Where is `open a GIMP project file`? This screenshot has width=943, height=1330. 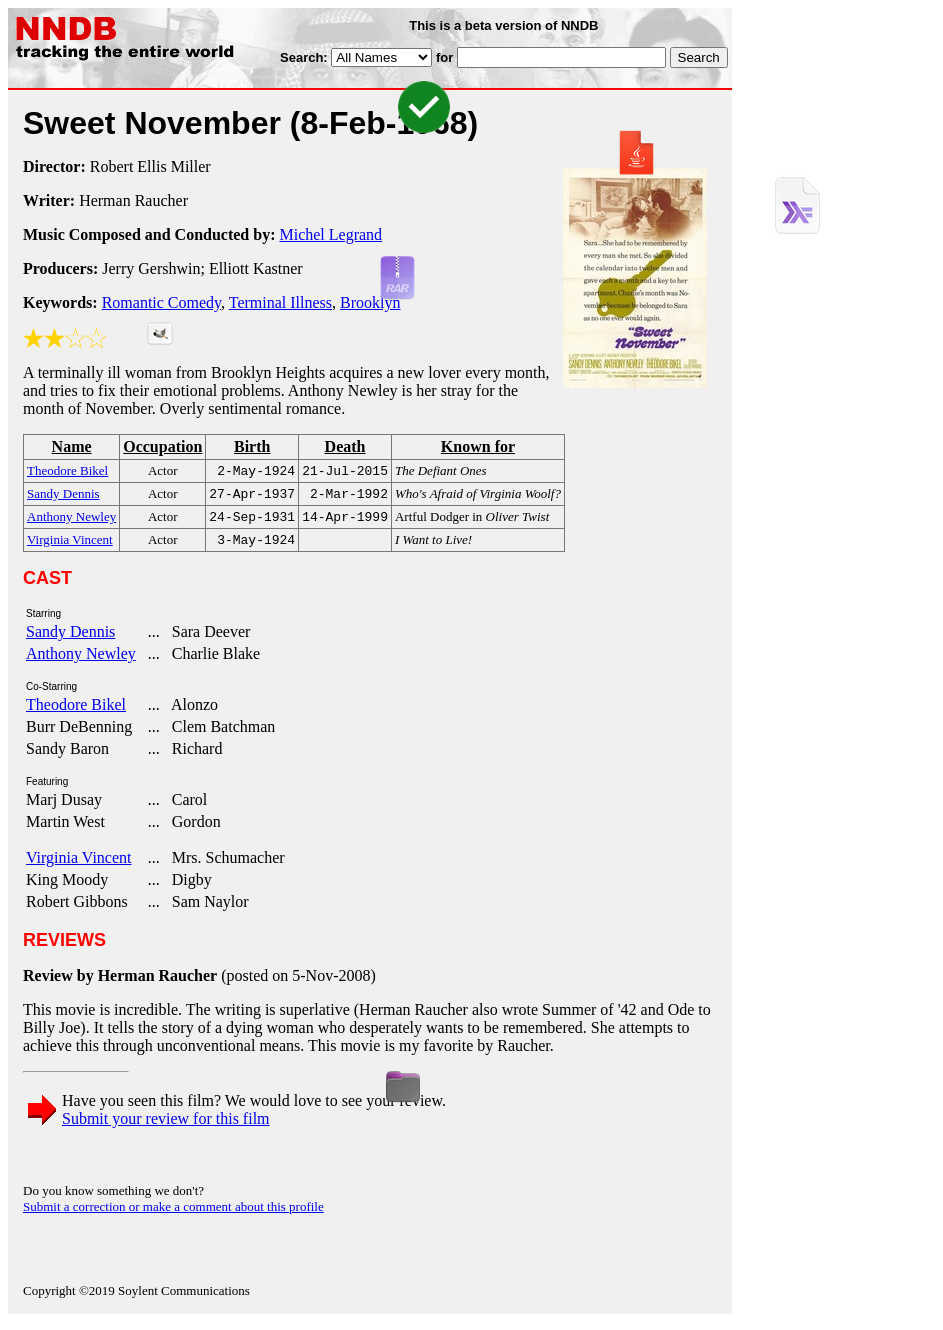 open a GIMP project file is located at coordinates (160, 333).